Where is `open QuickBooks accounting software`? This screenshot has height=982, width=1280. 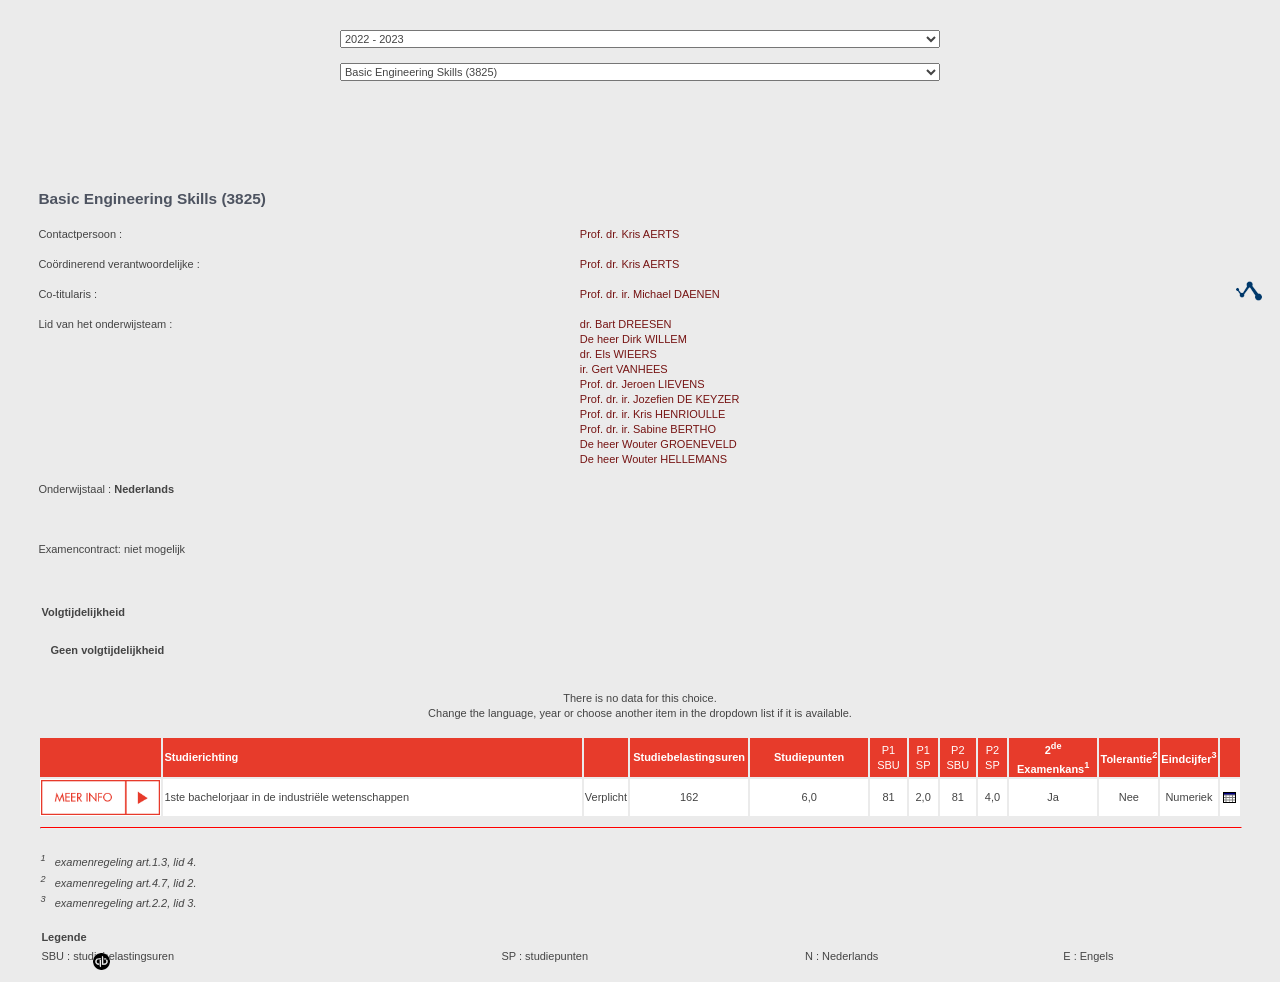 open QuickBooks accounting software is located at coordinates (101, 961).